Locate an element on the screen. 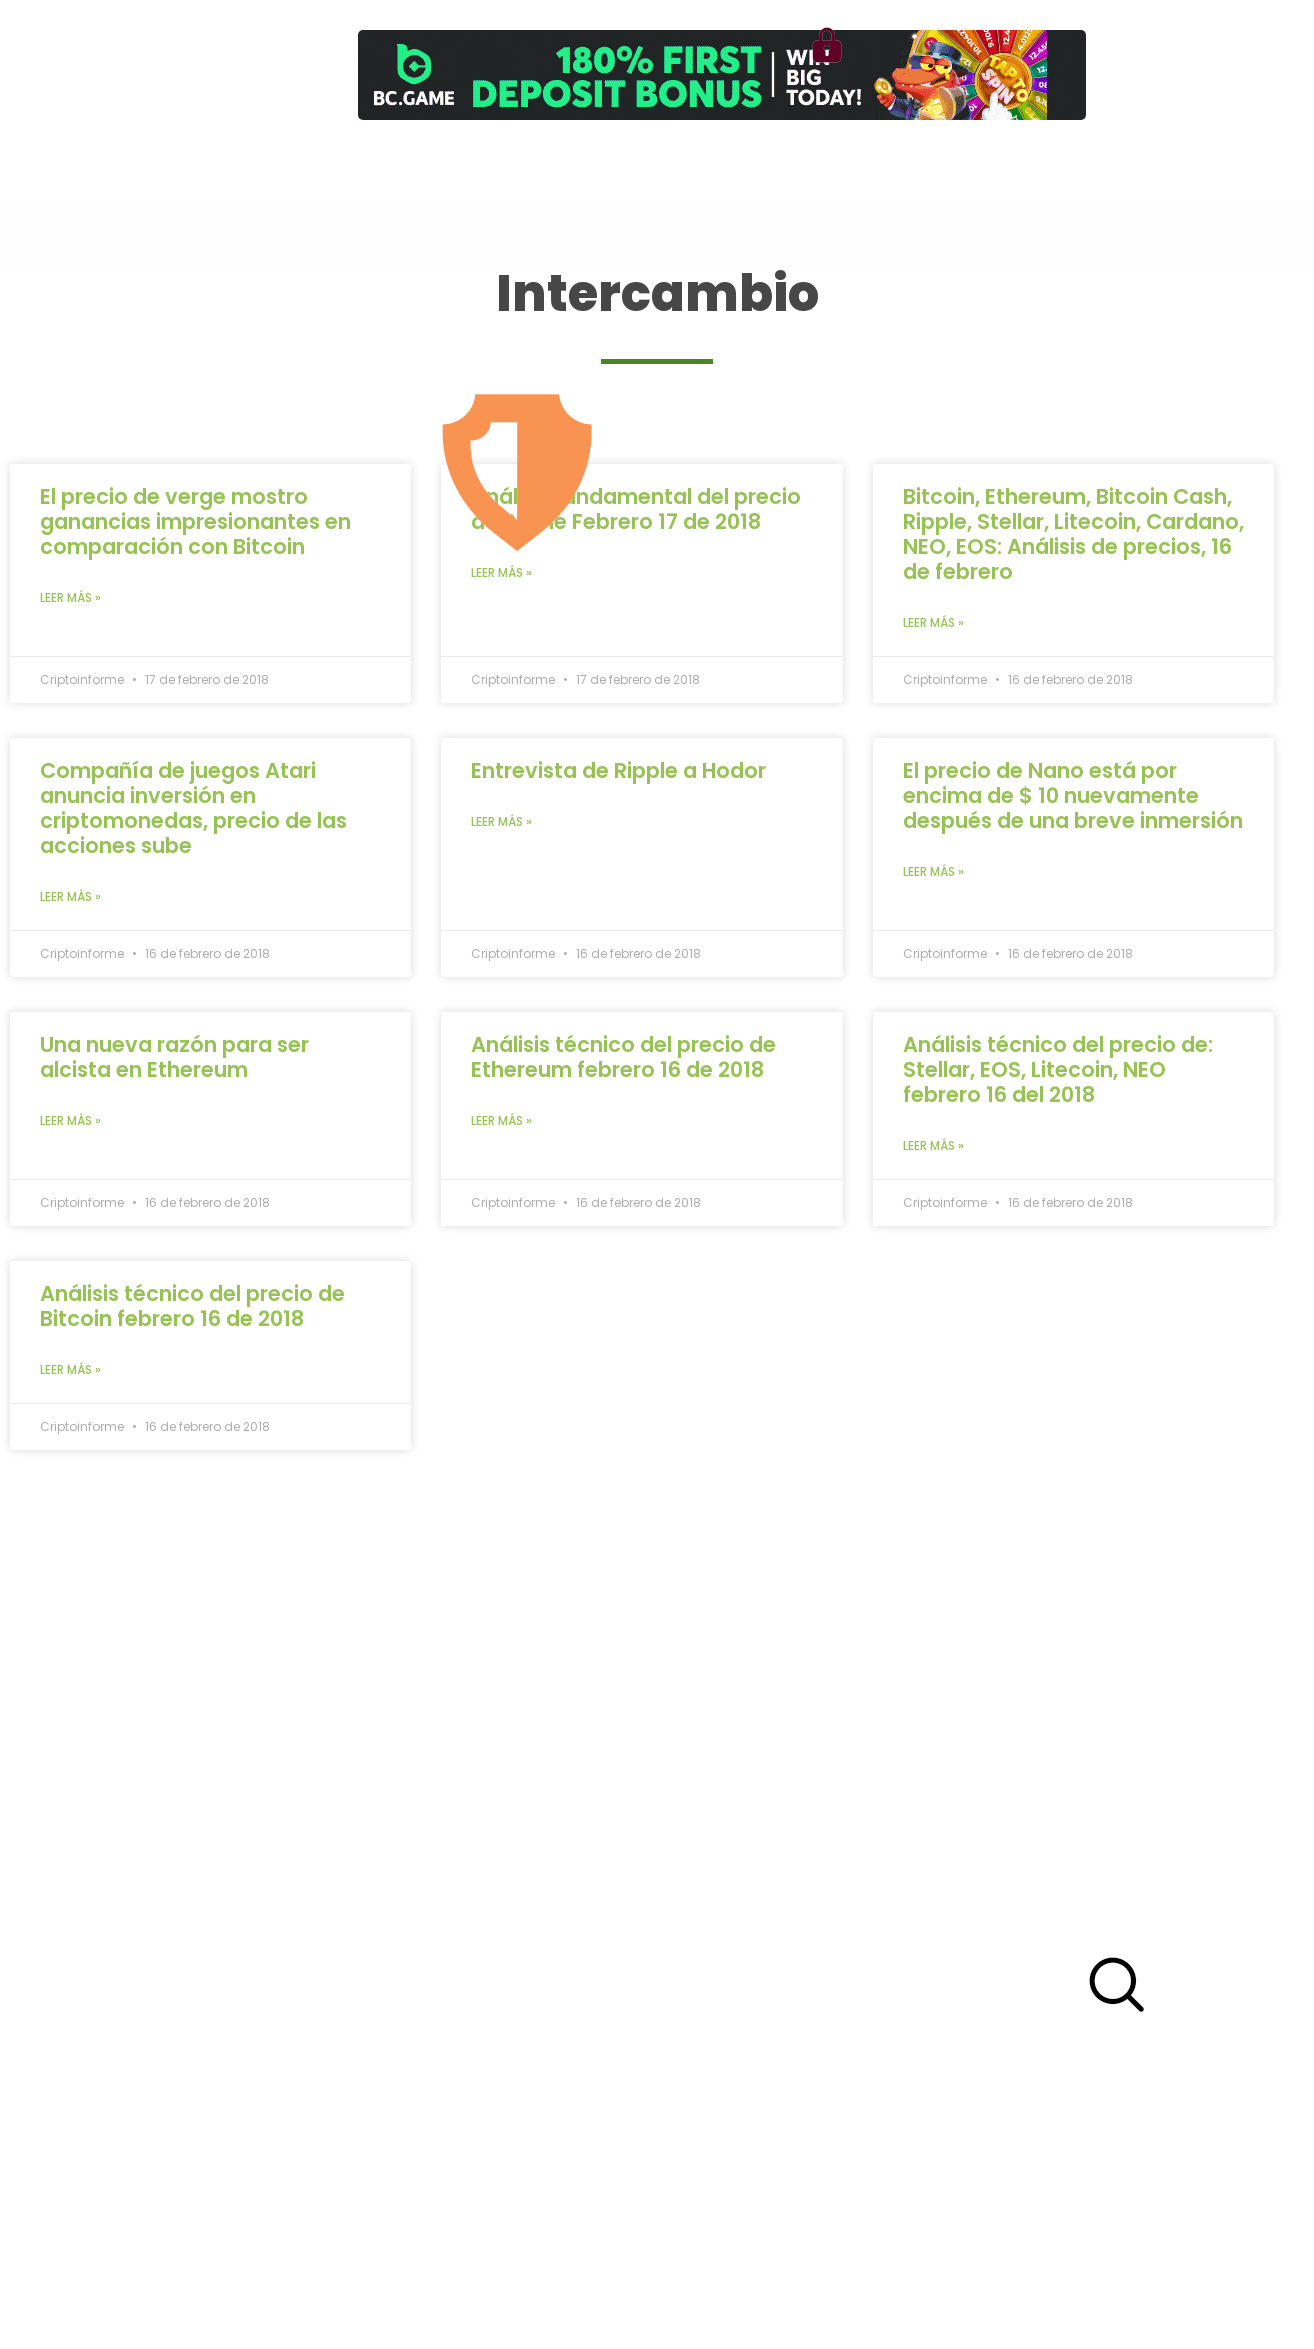  discord moderator programs alumni badge is located at coordinates (517, 472).